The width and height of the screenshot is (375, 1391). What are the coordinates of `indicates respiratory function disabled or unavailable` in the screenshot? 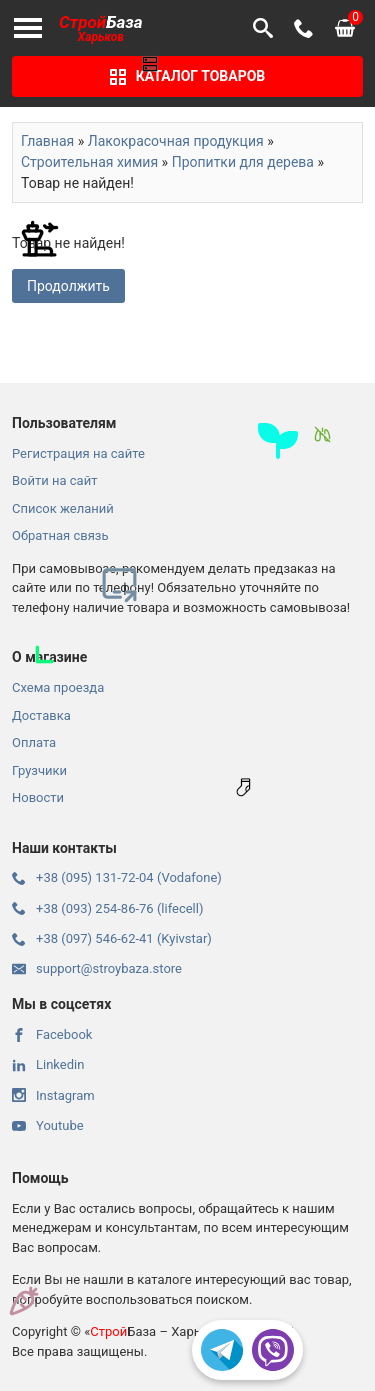 It's located at (322, 434).